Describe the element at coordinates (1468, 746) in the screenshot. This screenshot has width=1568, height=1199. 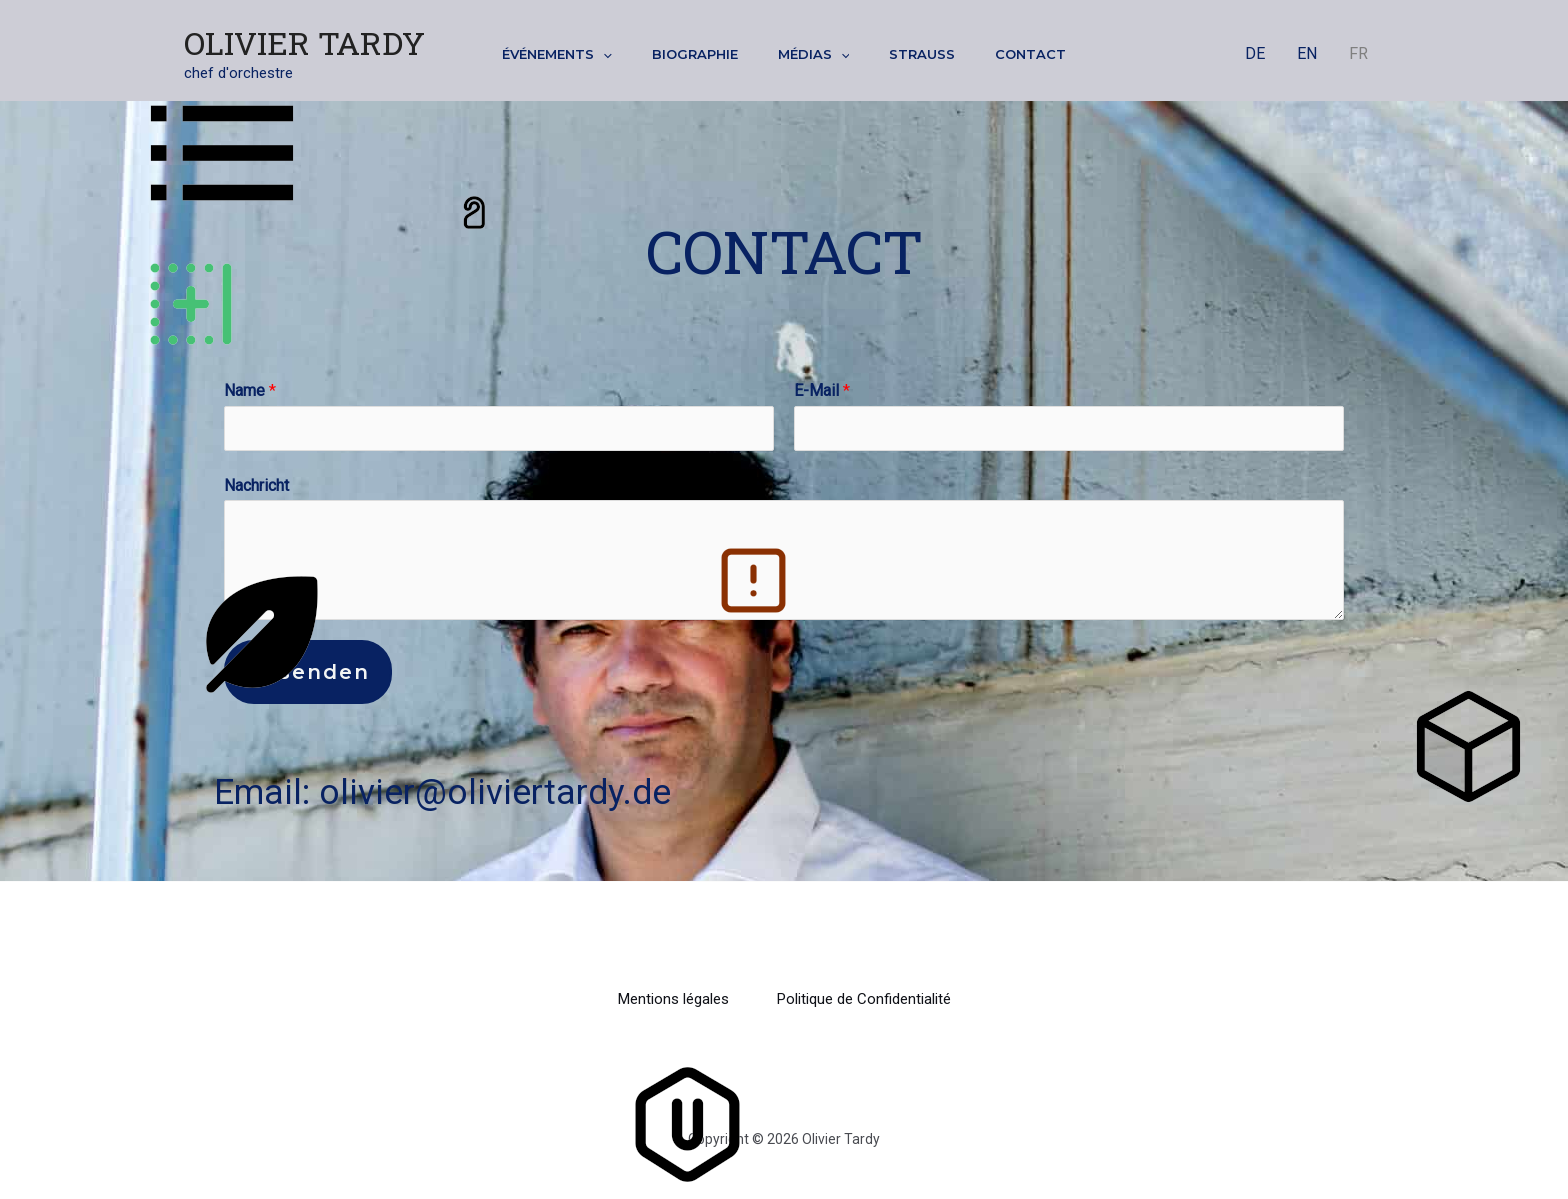
I see `view 3D model or object` at that location.